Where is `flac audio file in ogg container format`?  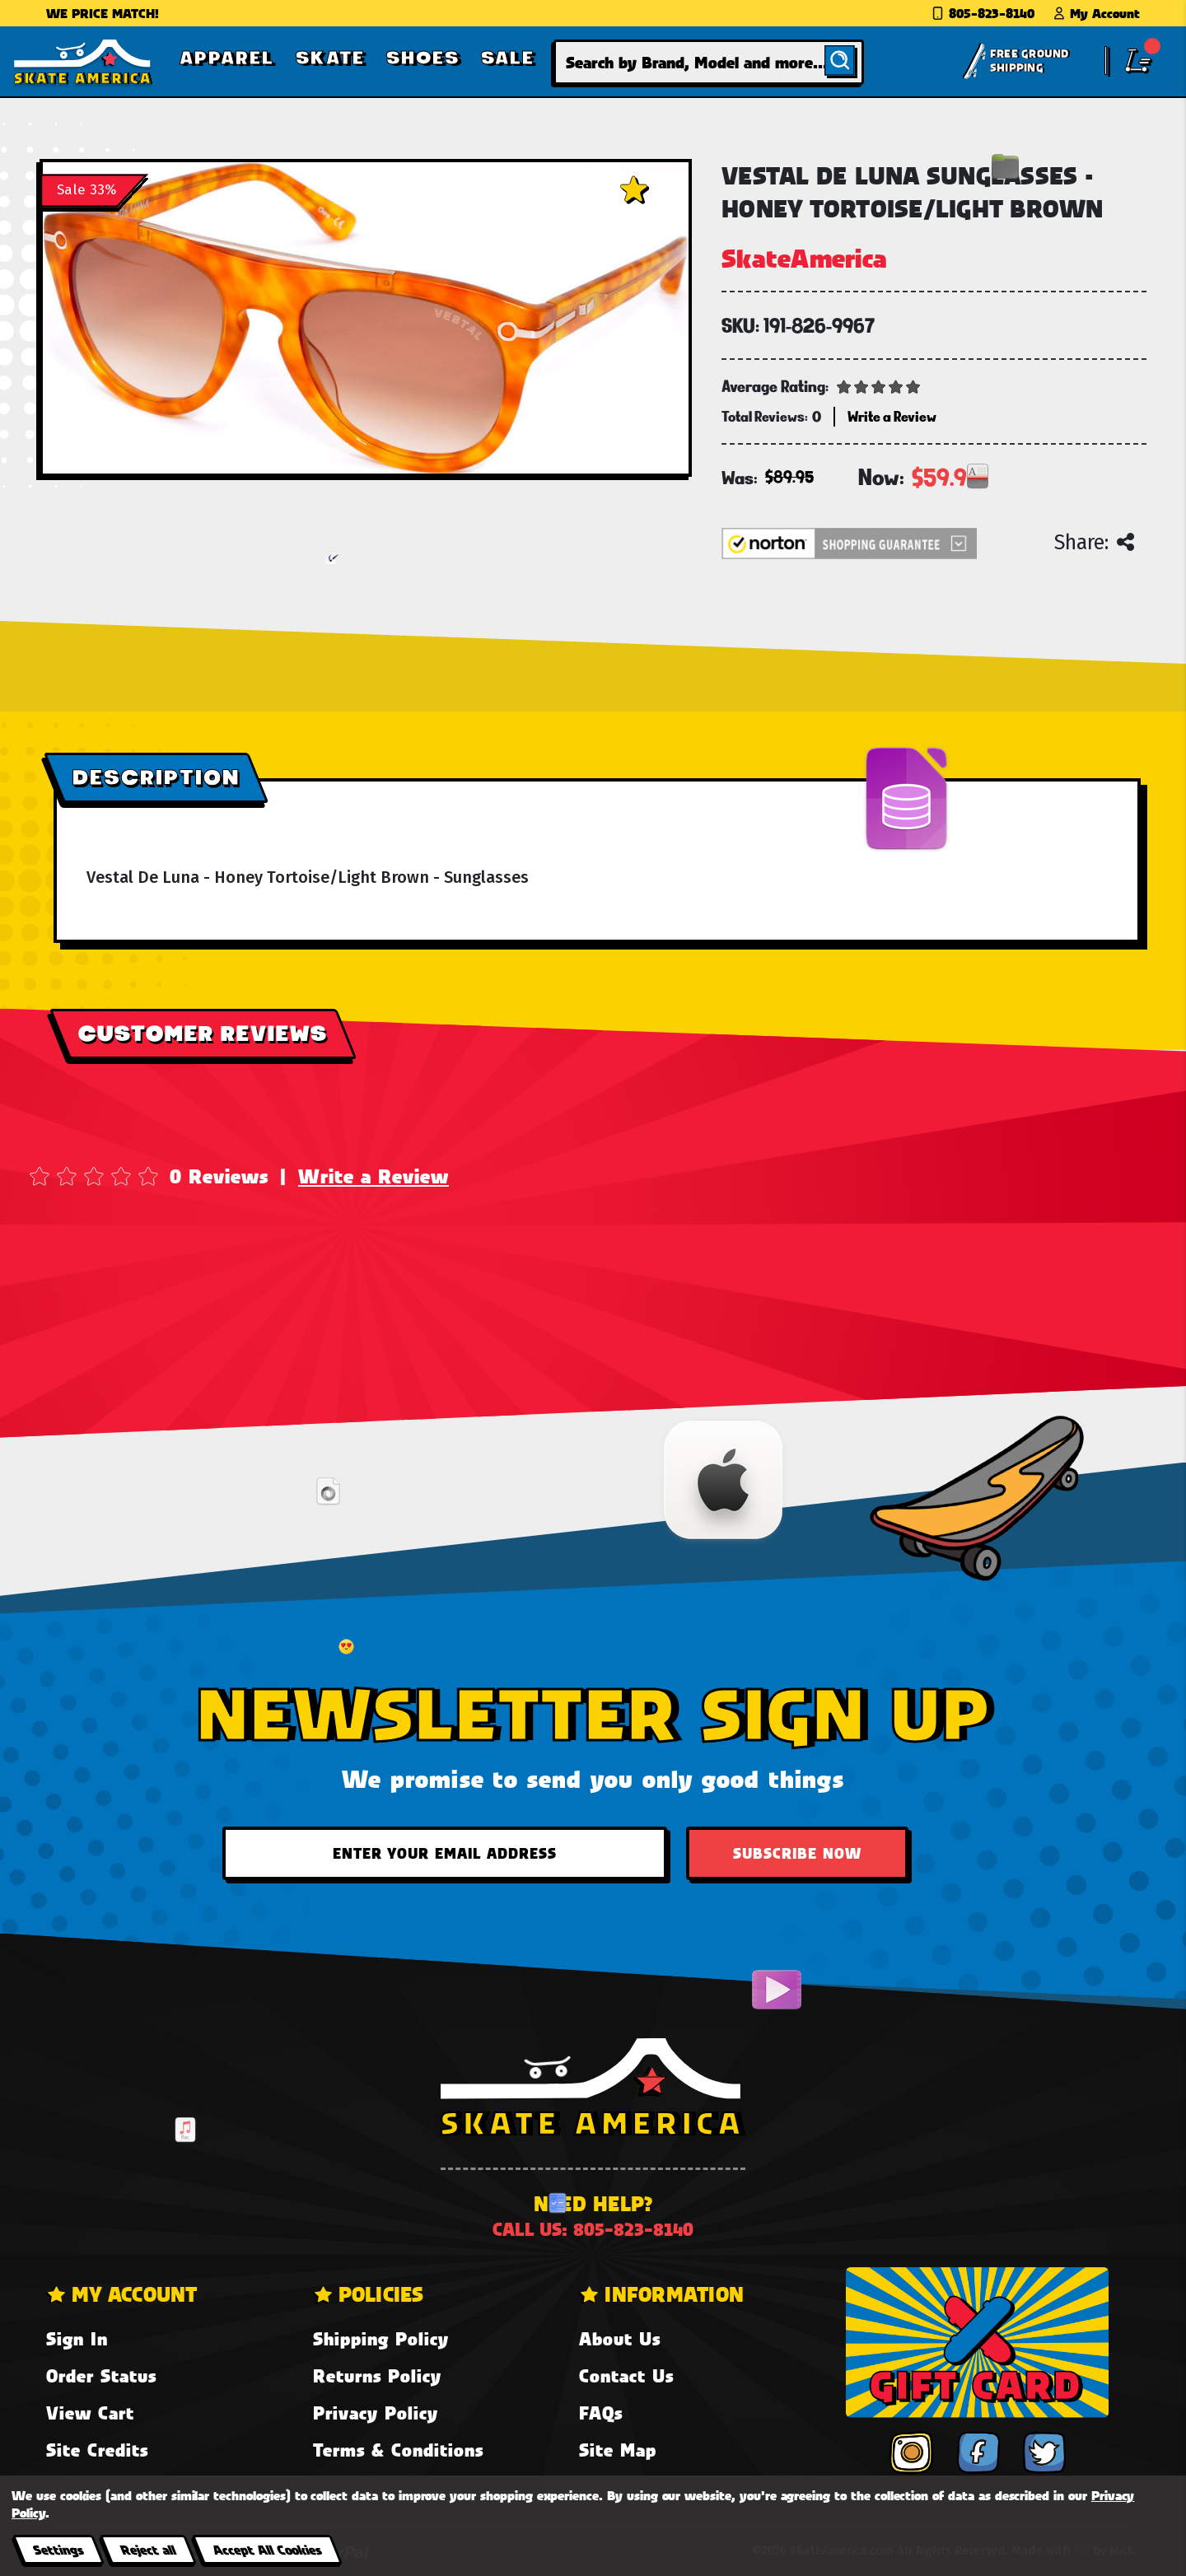 flac audio file in ogg container format is located at coordinates (185, 2130).